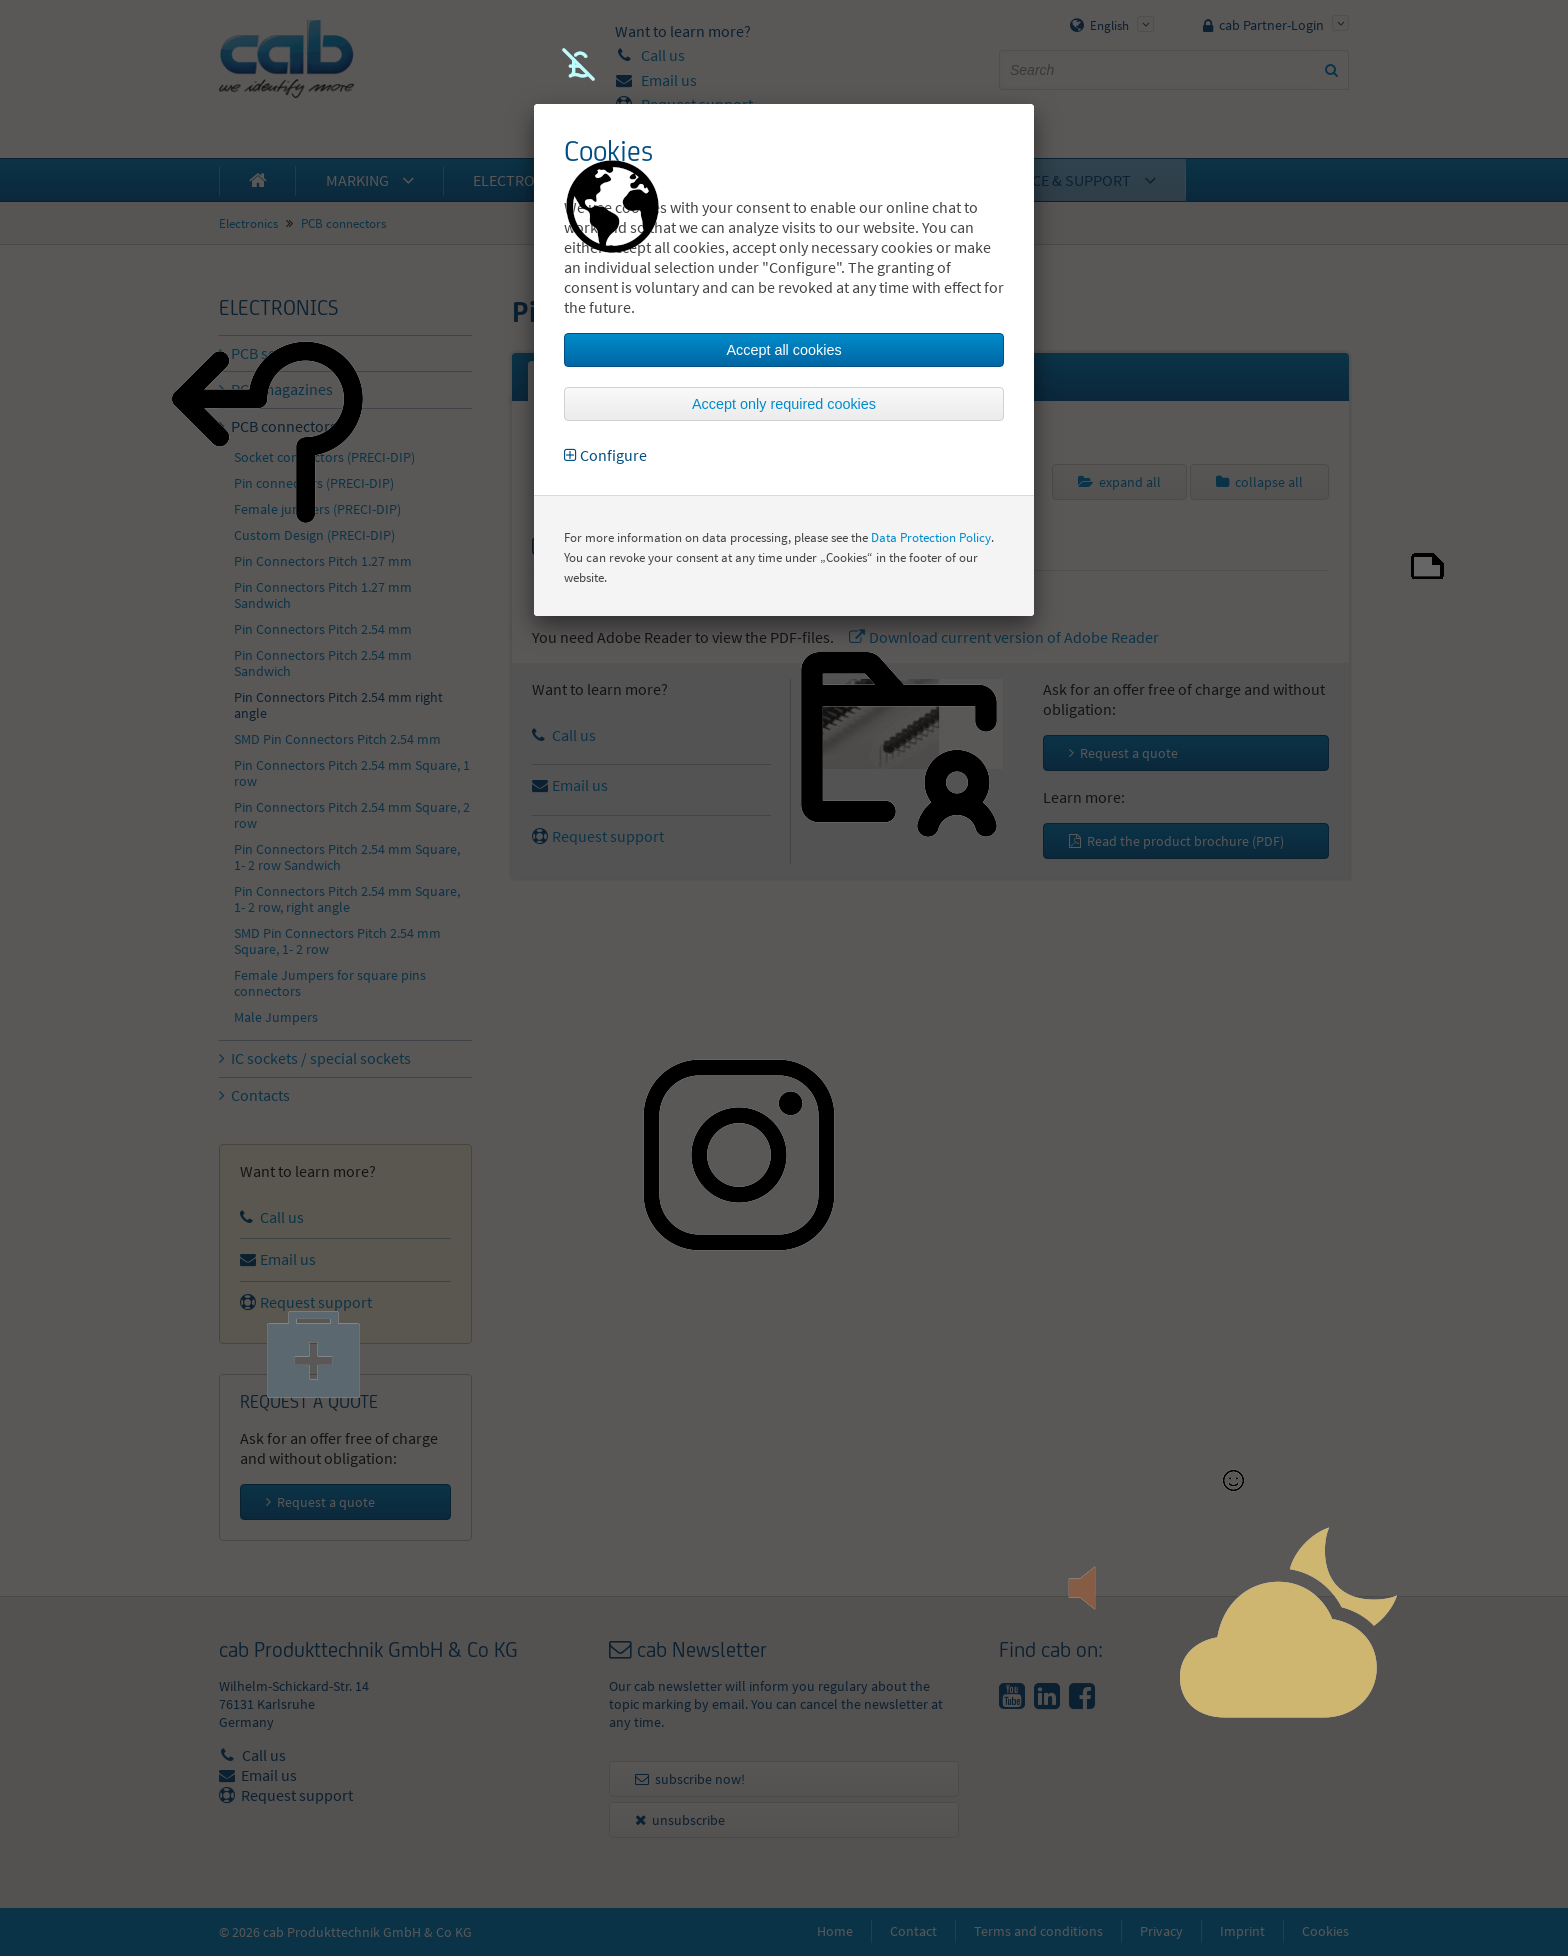  What do you see at coordinates (739, 1155) in the screenshot?
I see `open instagram app` at bounding box center [739, 1155].